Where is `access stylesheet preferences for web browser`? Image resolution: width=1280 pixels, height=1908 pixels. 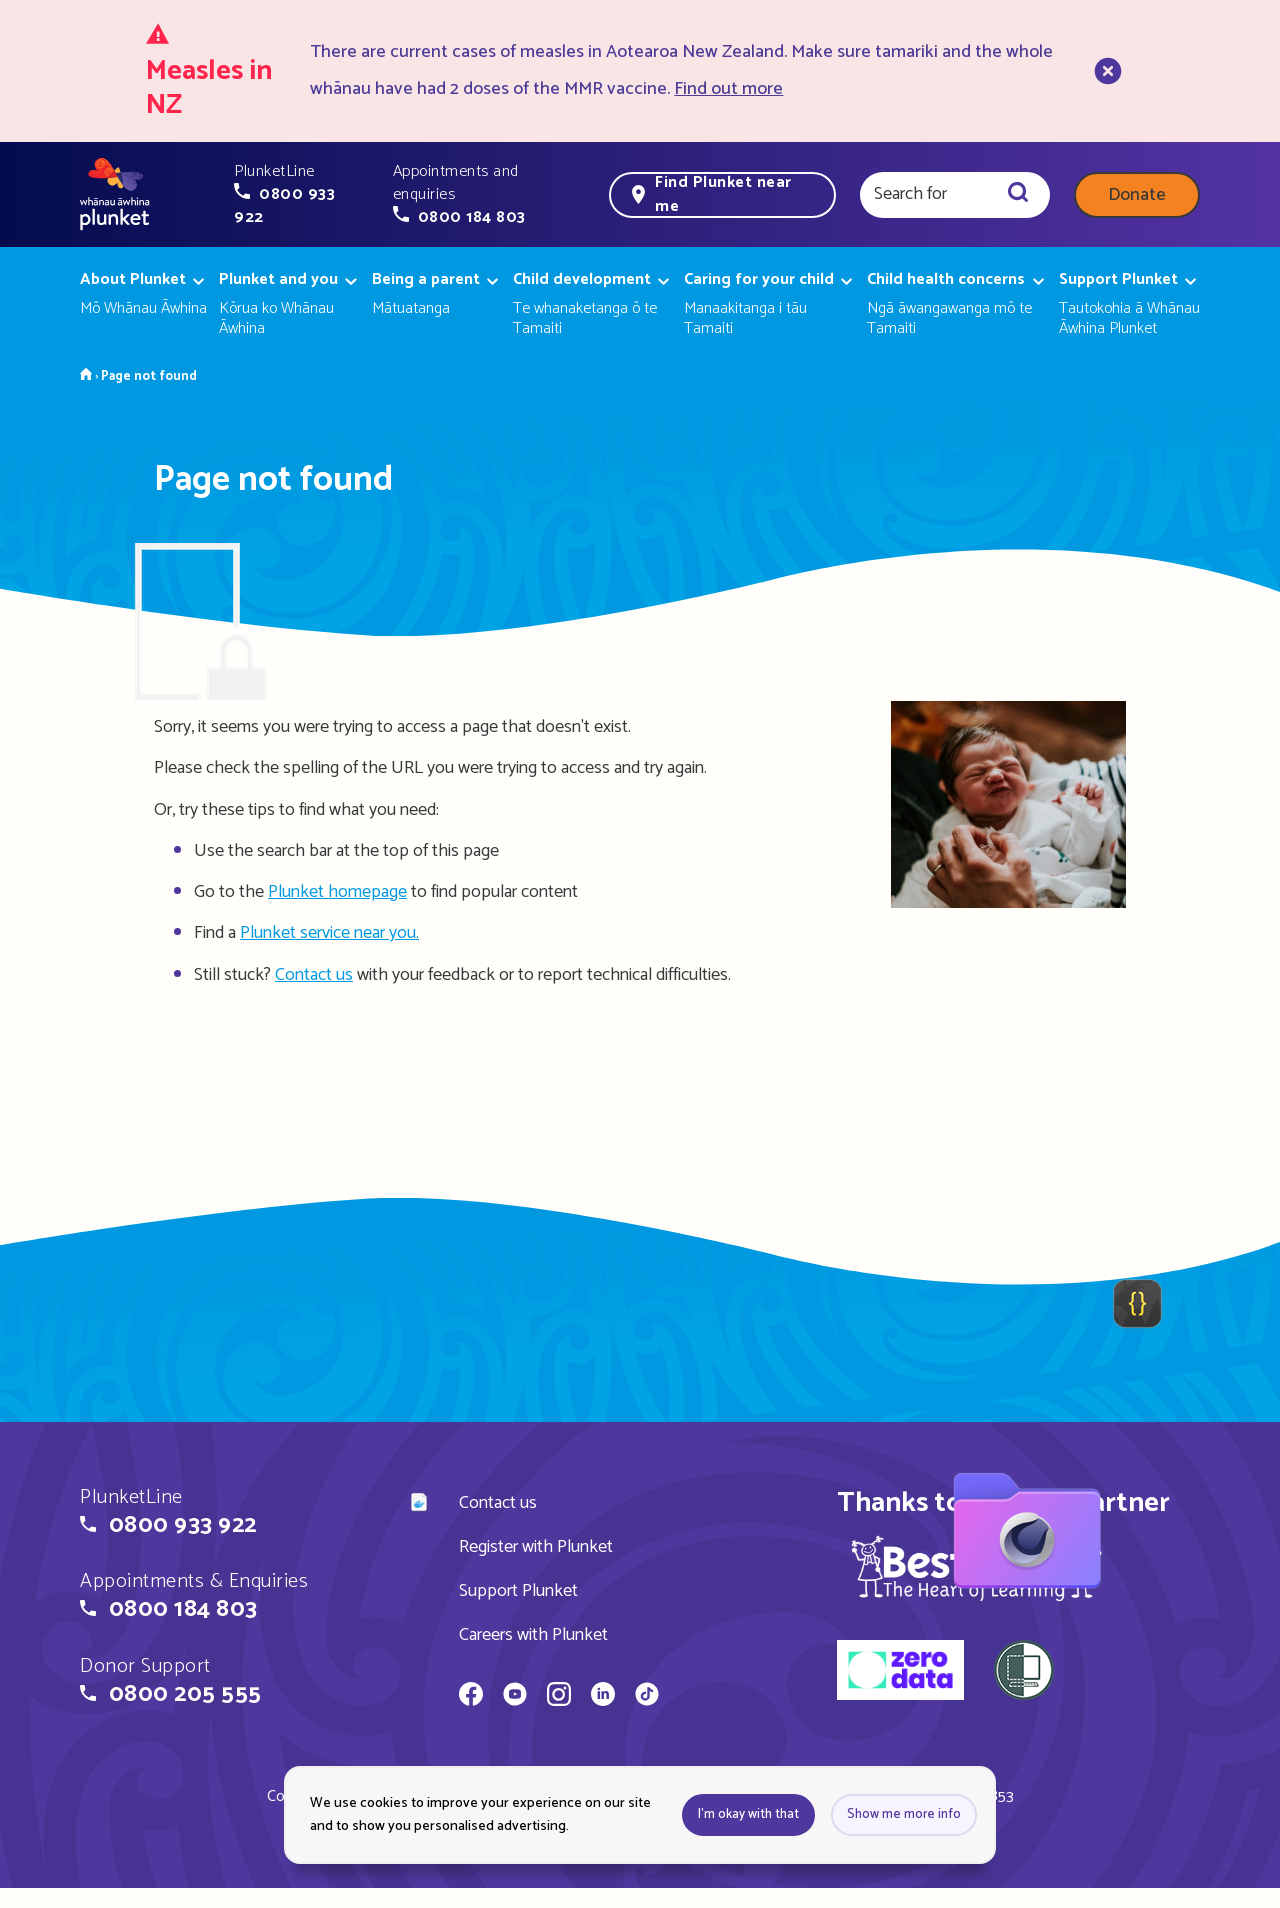 access stylesheet preferences for web browser is located at coordinates (1137, 1304).